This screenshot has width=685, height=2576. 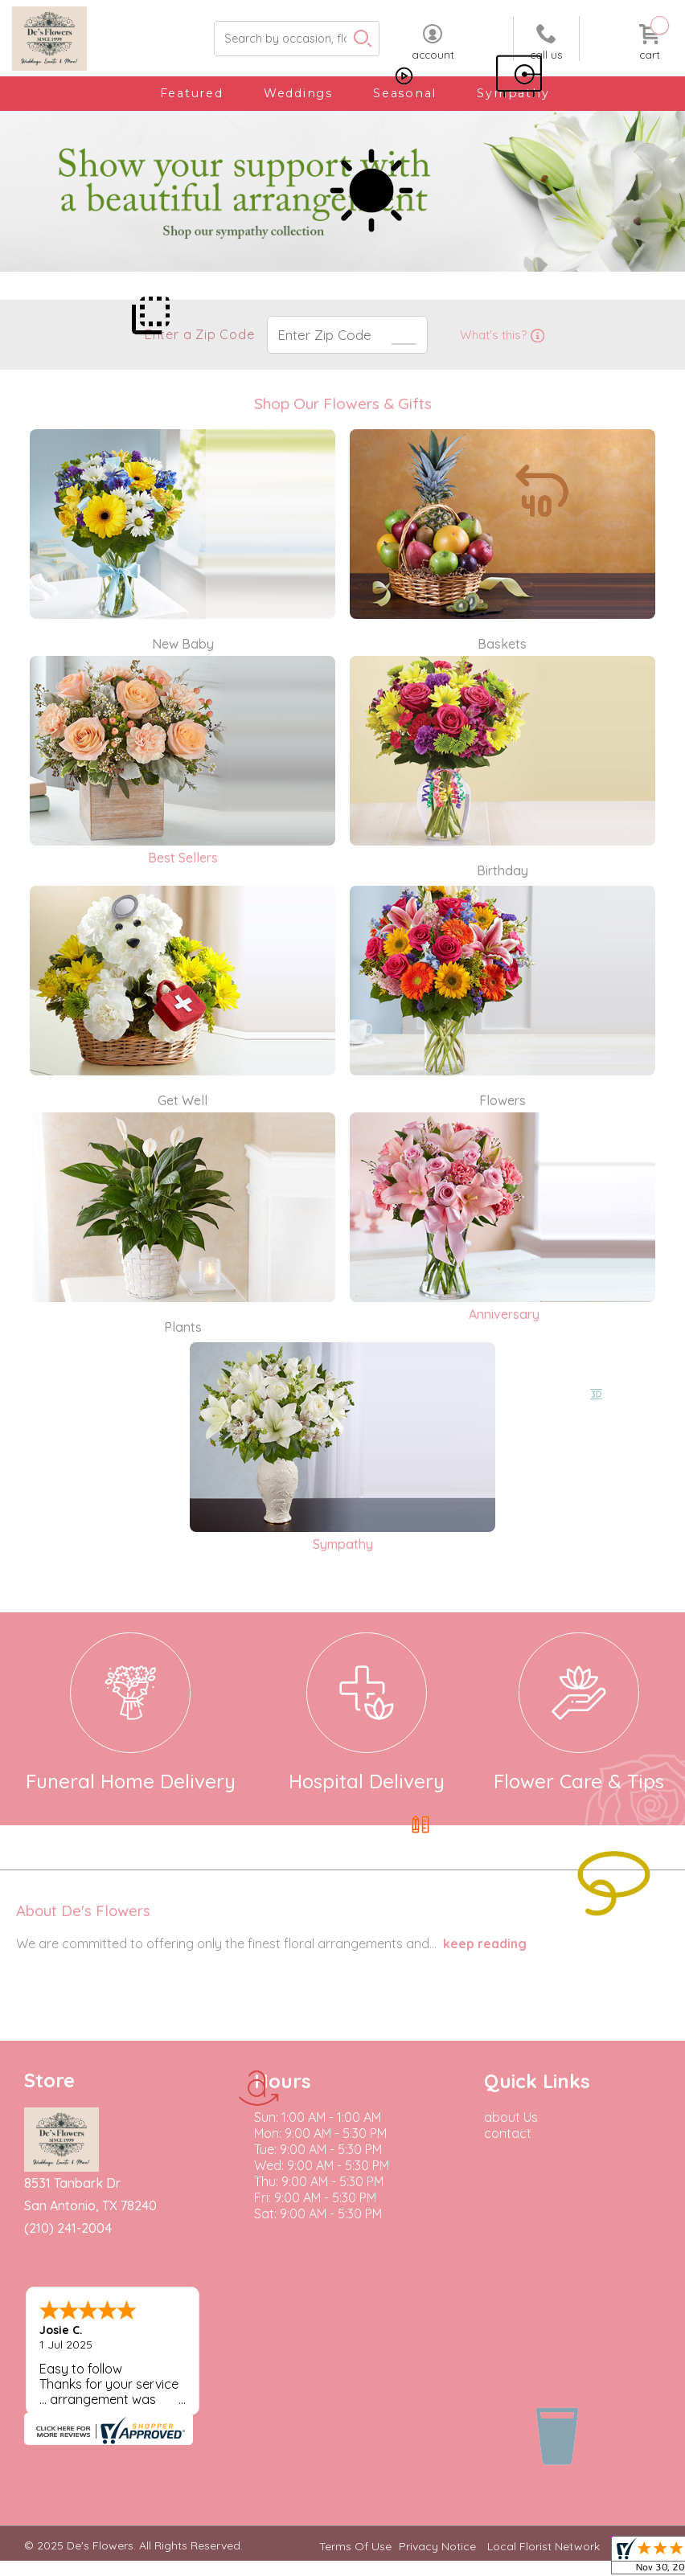 What do you see at coordinates (404, 76) in the screenshot?
I see `play media or video content` at bounding box center [404, 76].